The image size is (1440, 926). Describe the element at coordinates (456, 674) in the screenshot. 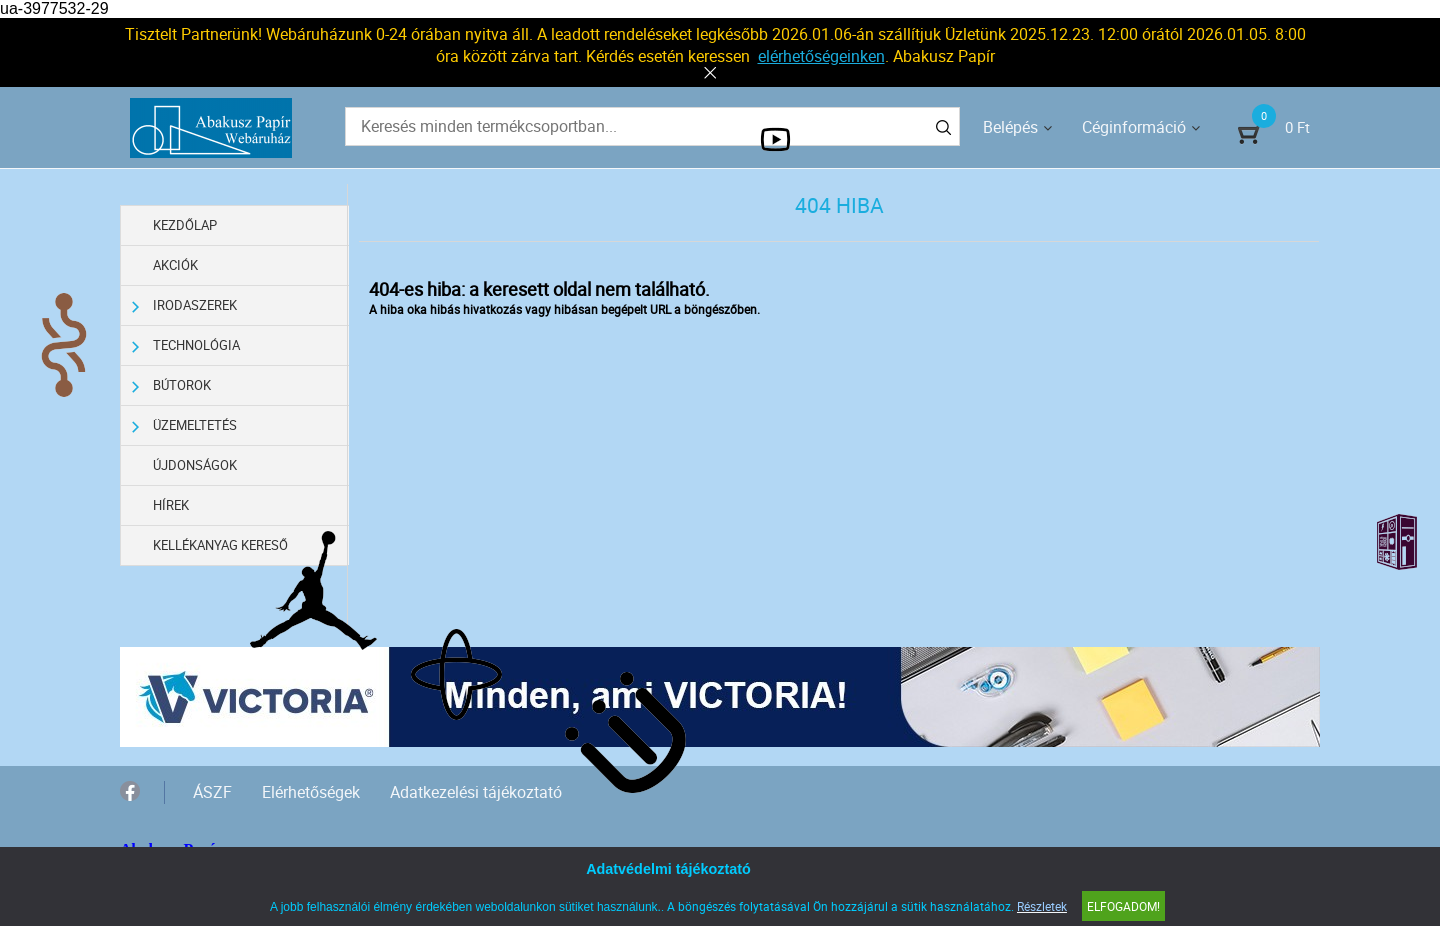

I see `Temporal workflow platform logo` at that location.